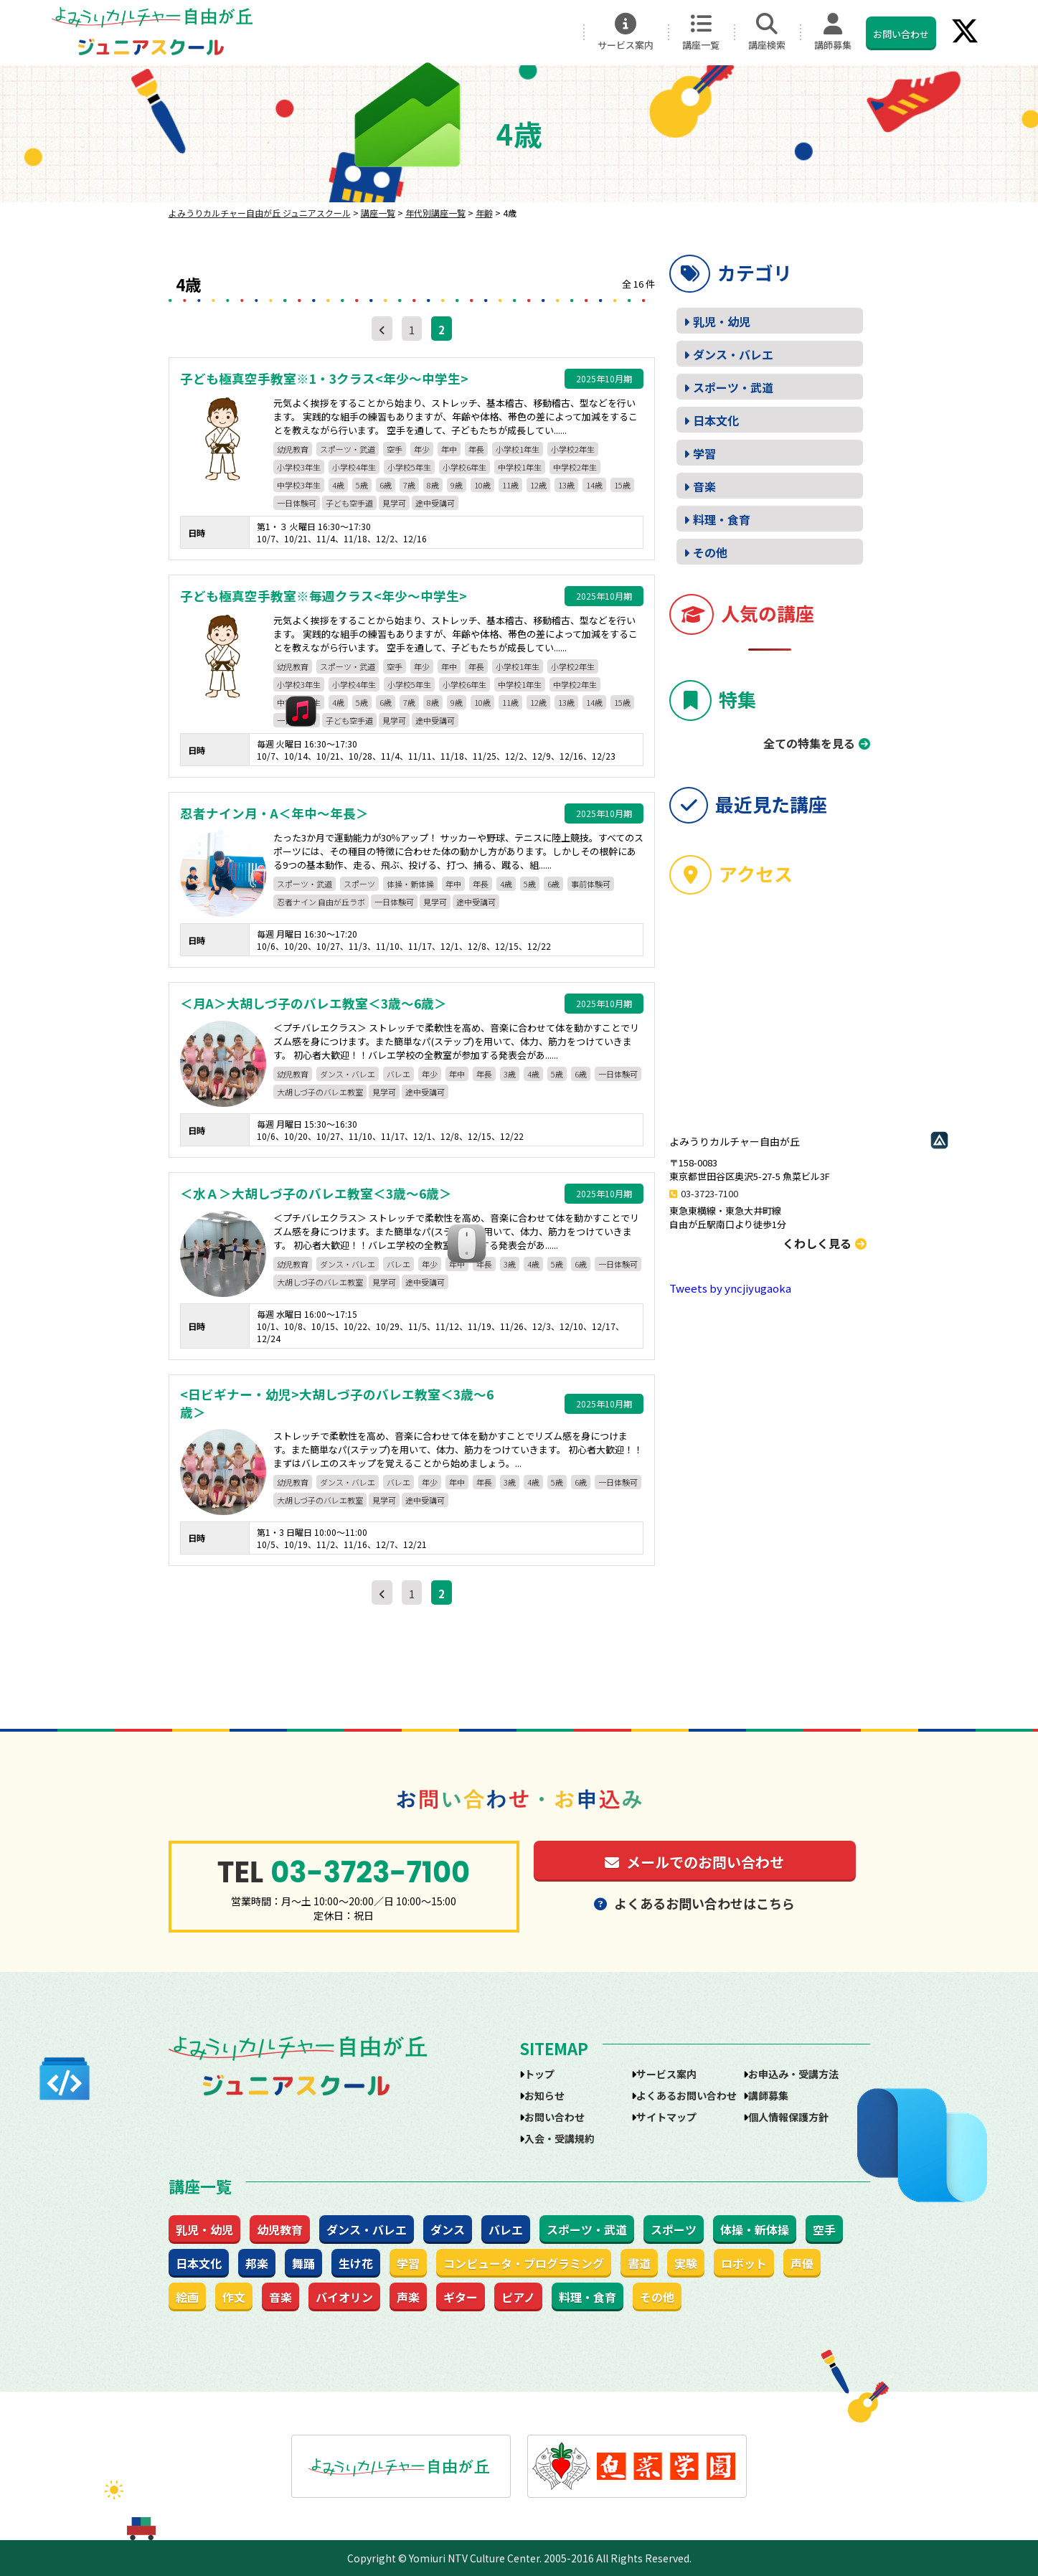  What do you see at coordinates (407, 114) in the screenshot?
I see `open the finance app` at bounding box center [407, 114].